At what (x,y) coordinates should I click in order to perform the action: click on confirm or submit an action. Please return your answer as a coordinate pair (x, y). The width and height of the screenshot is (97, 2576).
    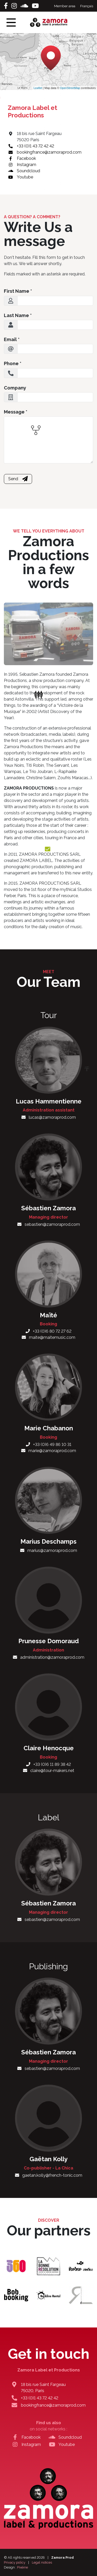
    Looking at the image, I should click on (48, 849).